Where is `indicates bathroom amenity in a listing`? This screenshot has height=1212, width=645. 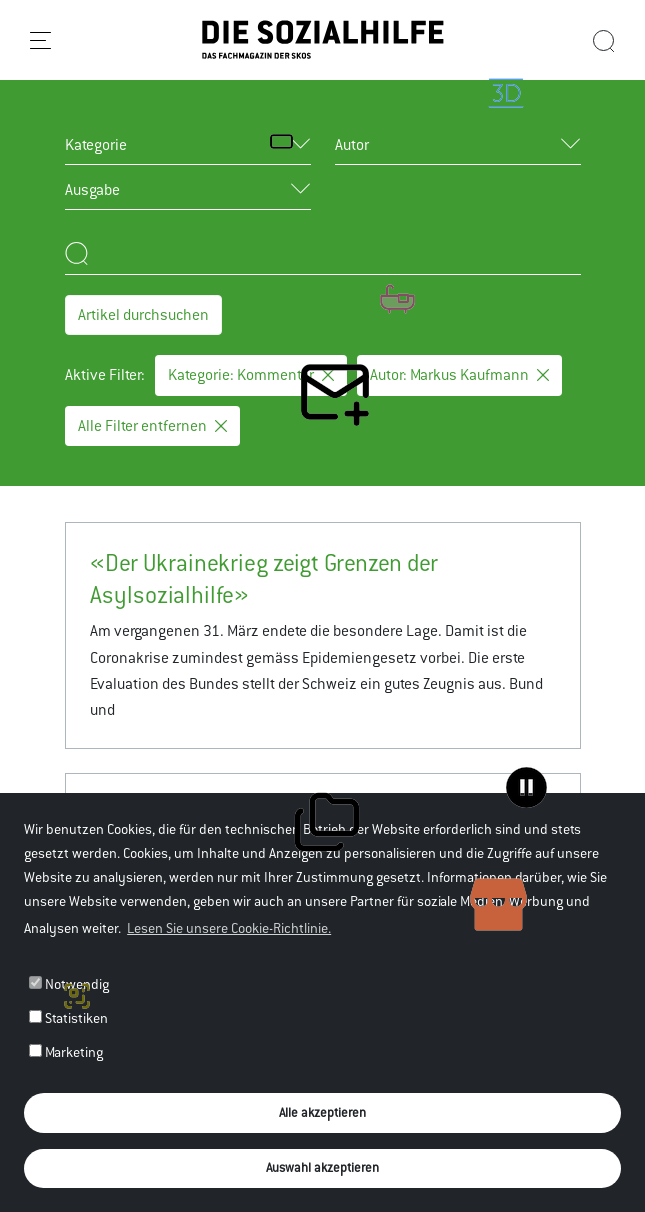
indicates bathroom amenity in a listing is located at coordinates (397, 299).